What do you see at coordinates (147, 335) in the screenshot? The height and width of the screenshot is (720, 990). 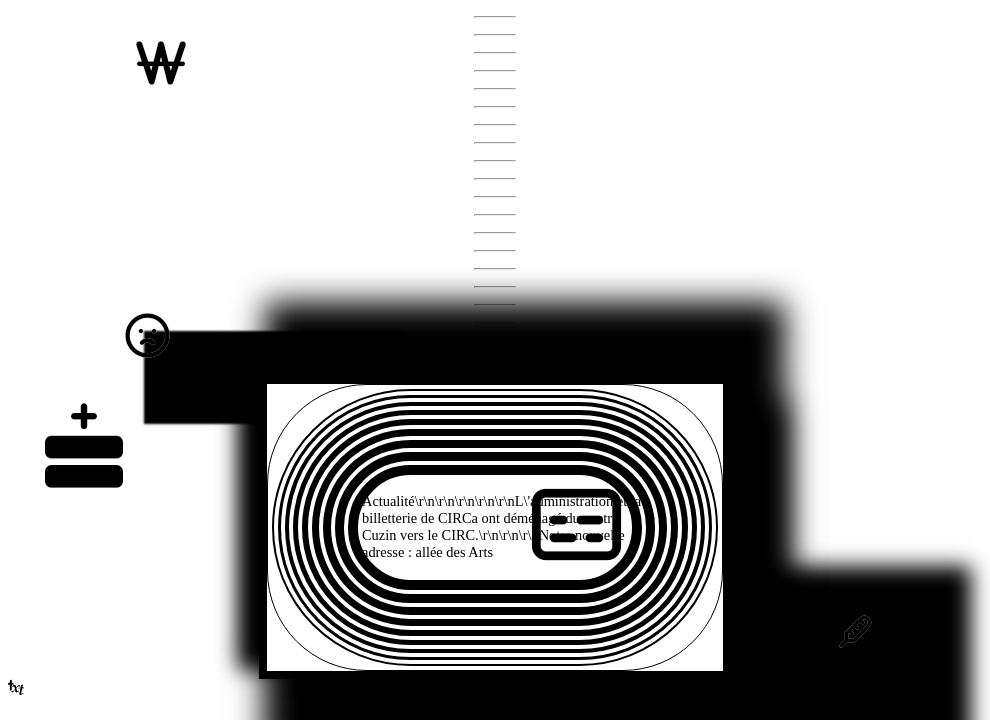 I see `indicate a negative mood or feeling` at bounding box center [147, 335].